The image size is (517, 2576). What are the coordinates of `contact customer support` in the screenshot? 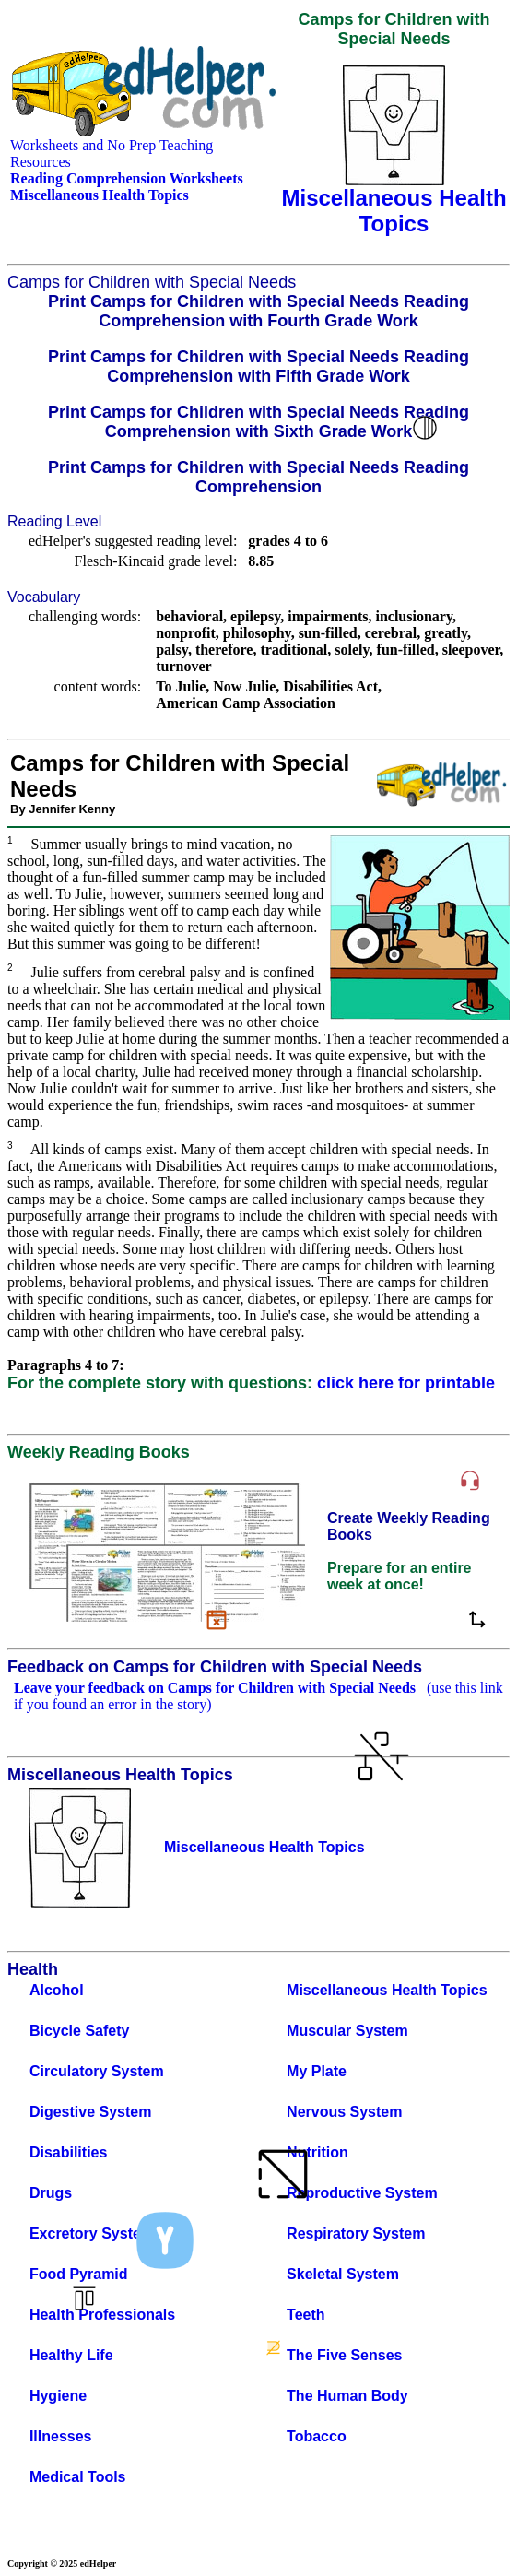 It's located at (470, 1480).